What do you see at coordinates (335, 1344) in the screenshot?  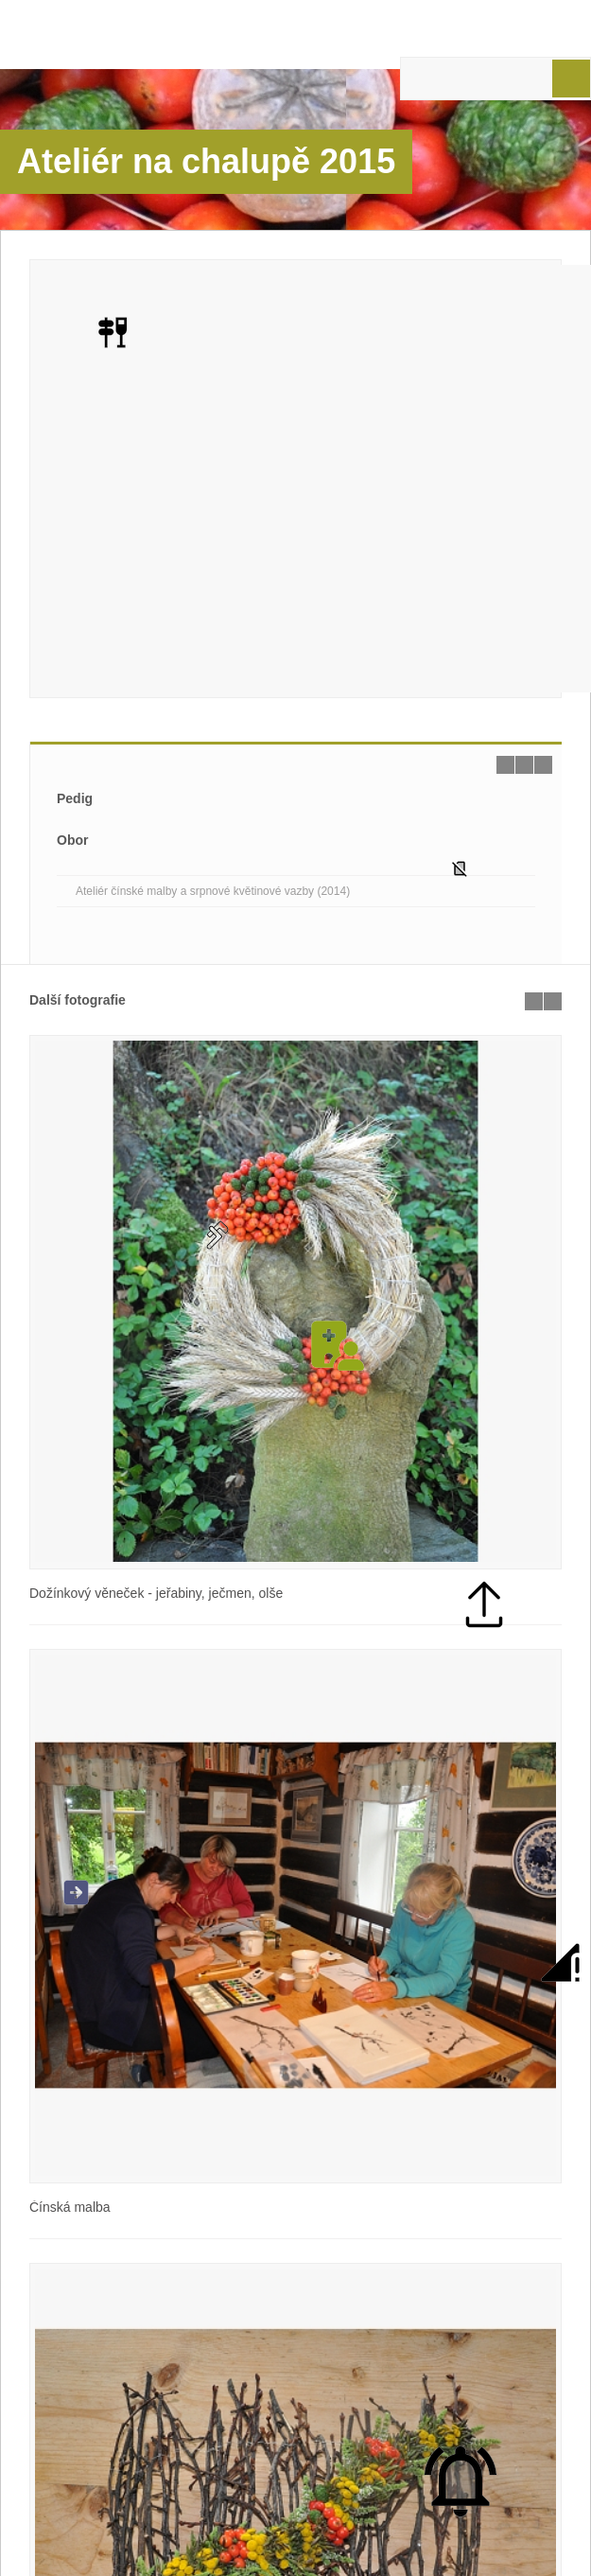 I see `view patient profile or medical records` at bounding box center [335, 1344].